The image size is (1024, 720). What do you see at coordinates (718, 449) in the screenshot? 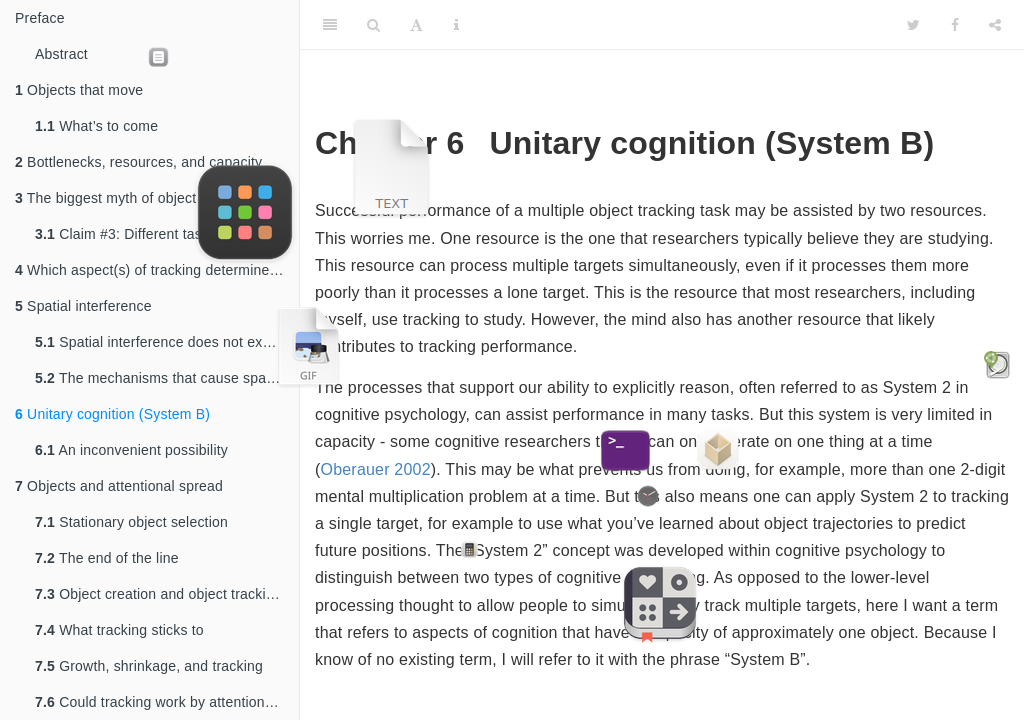
I see `open flatpak software manager` at bounding box center [718, 449].